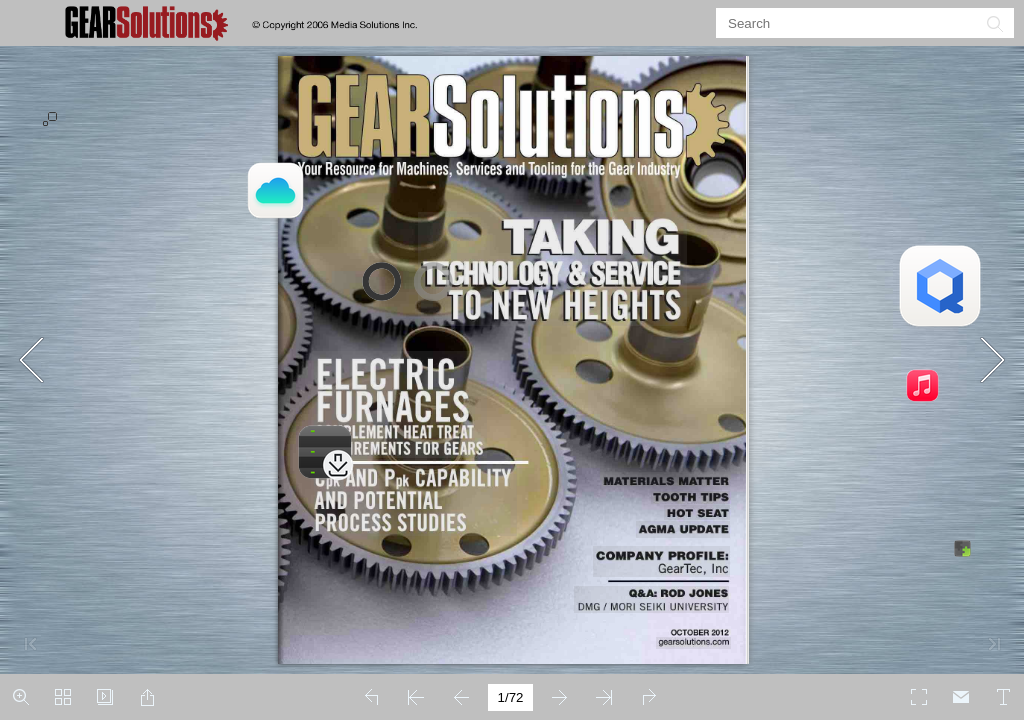 This screenshot has width=1024, height=720. I want to click on connect your flickr account, so click(407, 281).